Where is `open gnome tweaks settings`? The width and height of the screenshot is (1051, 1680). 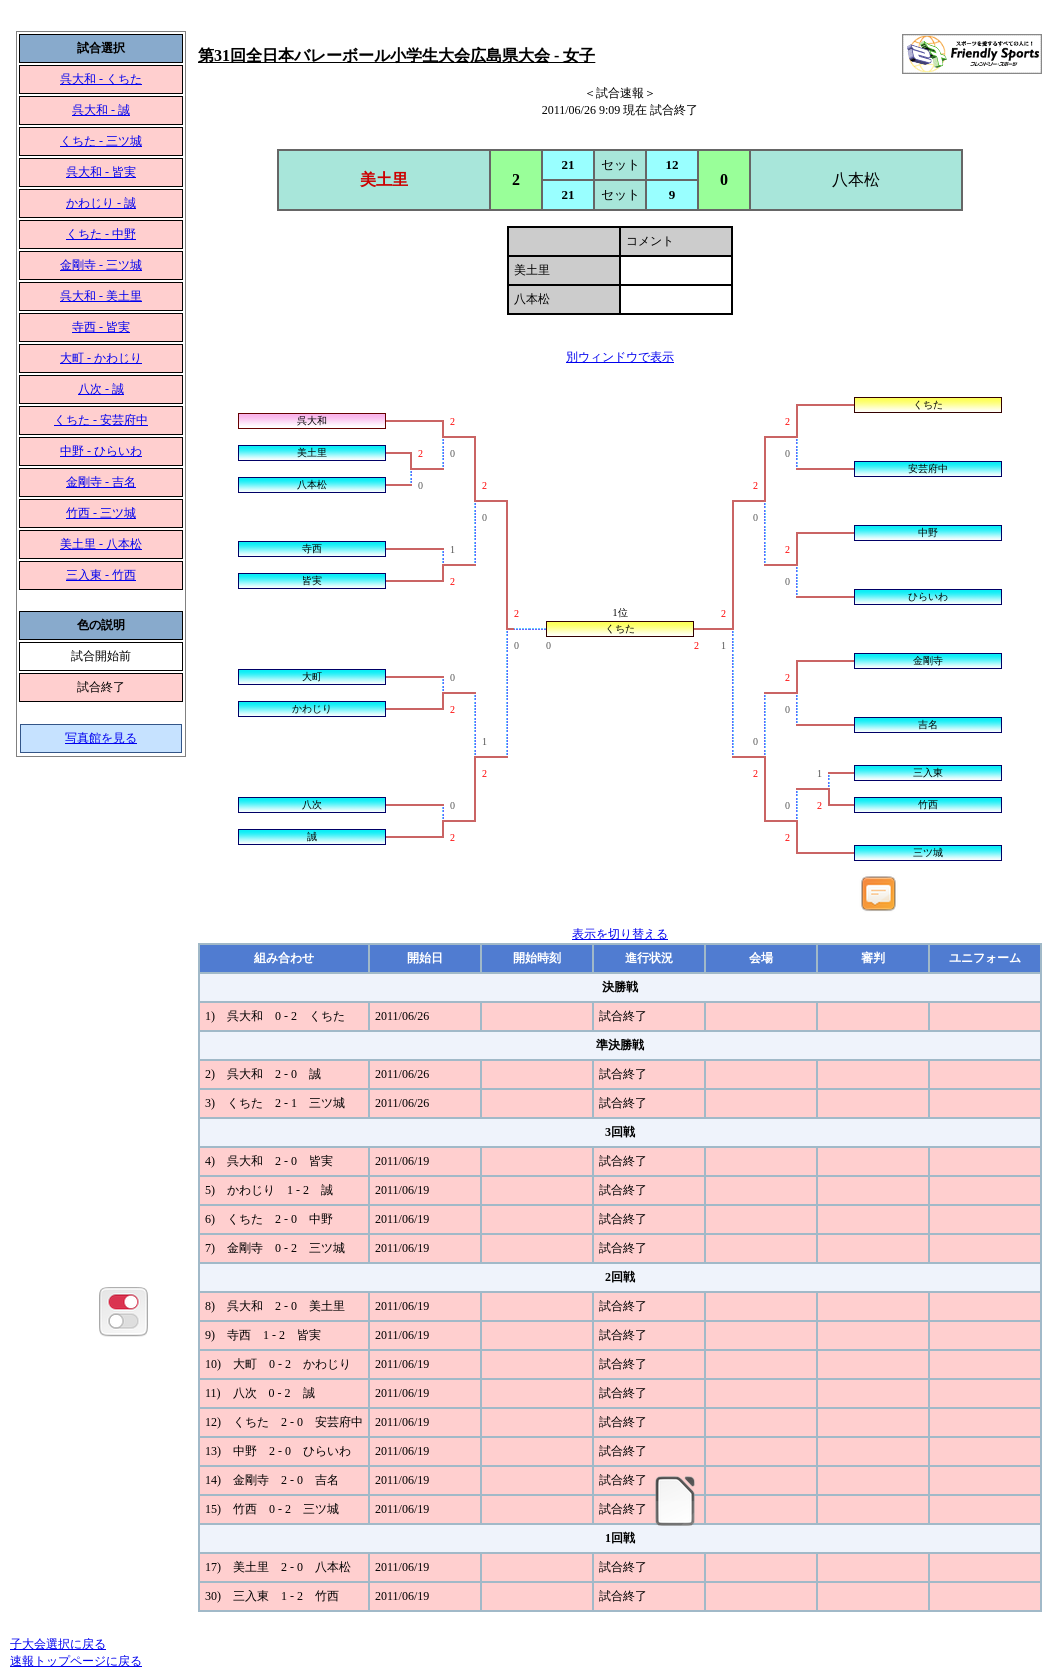 open gnome tweaks settings is located at coordinates (123, 1311).